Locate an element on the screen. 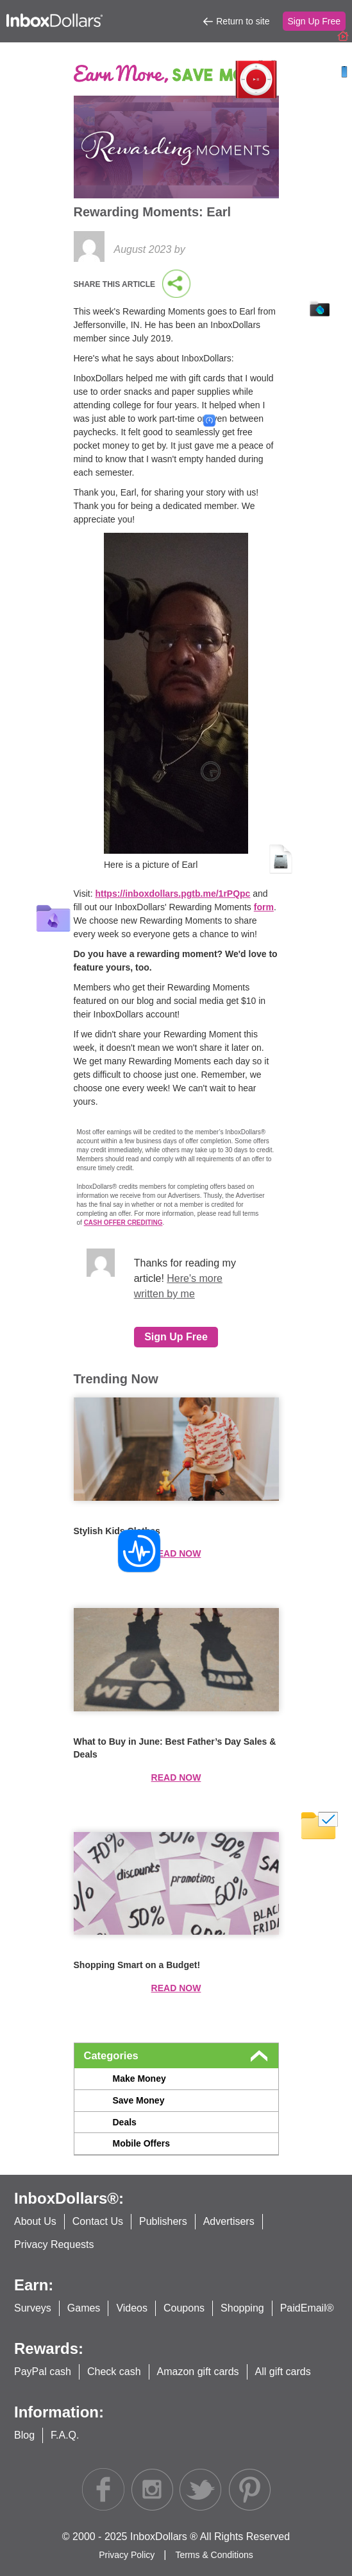 The height and width of the screenshot is (2576, 352). access system diagnostic logs is located at coordinates (139, 1551).